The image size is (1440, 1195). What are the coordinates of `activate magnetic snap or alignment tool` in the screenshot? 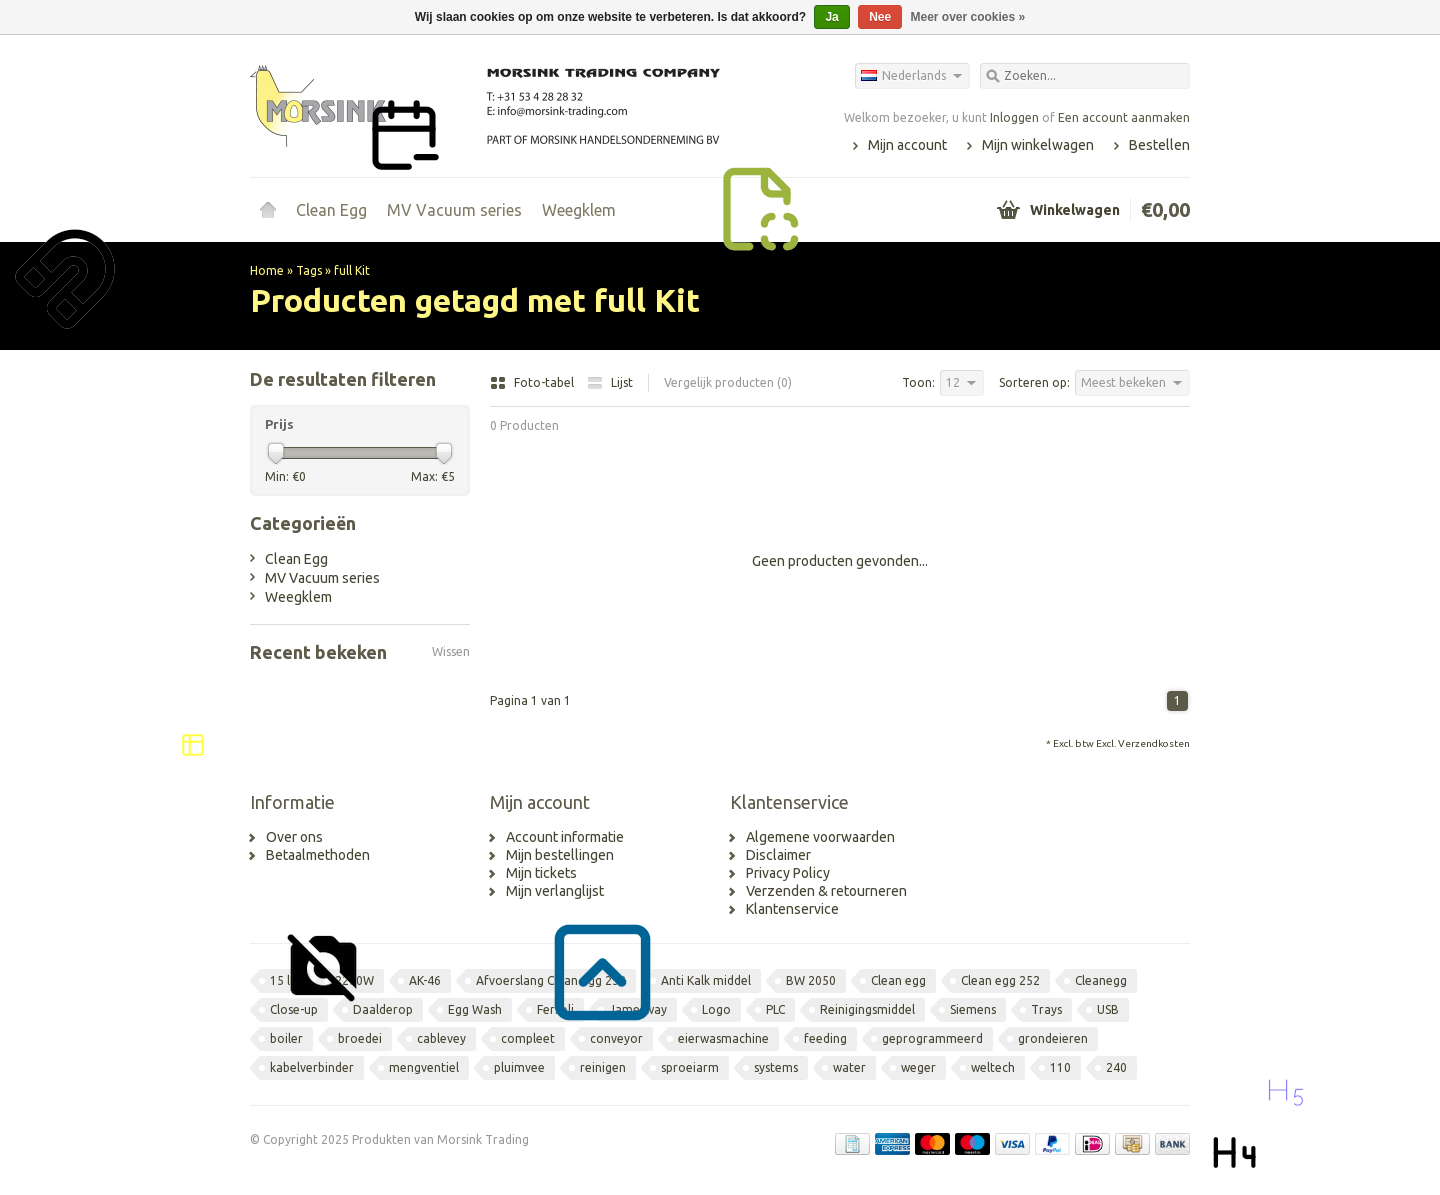 It's located at (65, 279).